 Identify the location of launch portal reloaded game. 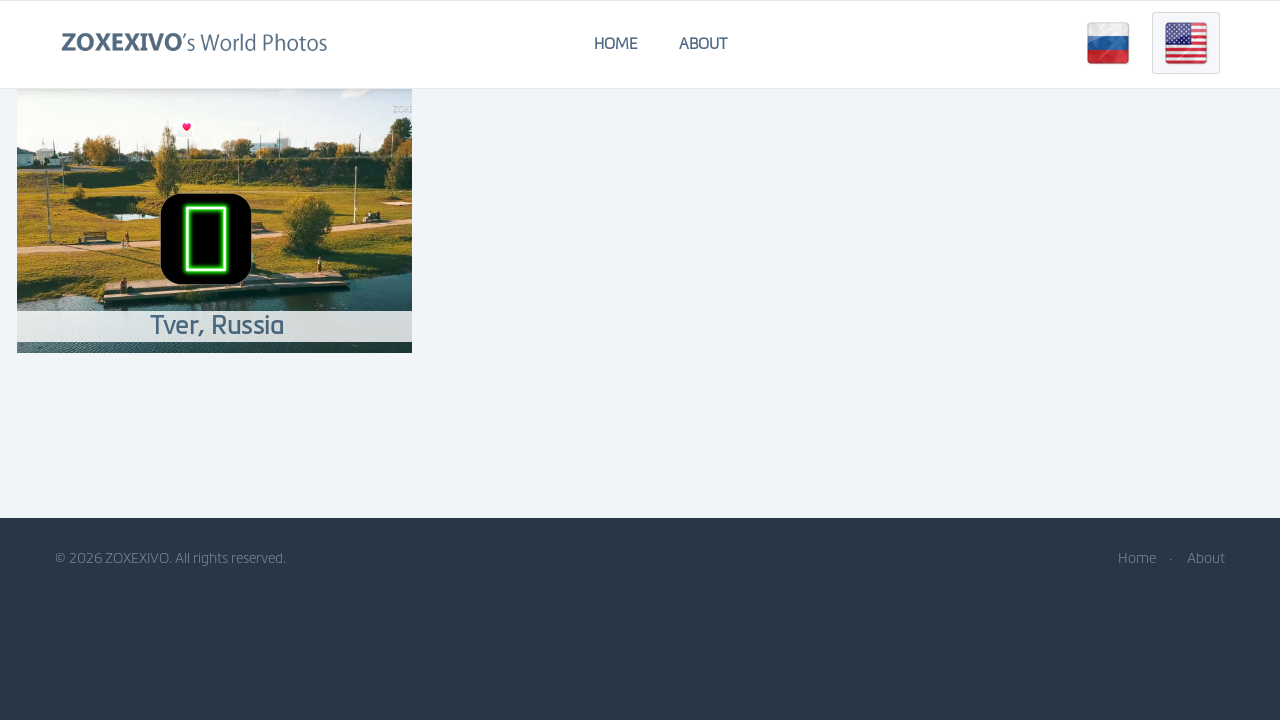
(206, 239).